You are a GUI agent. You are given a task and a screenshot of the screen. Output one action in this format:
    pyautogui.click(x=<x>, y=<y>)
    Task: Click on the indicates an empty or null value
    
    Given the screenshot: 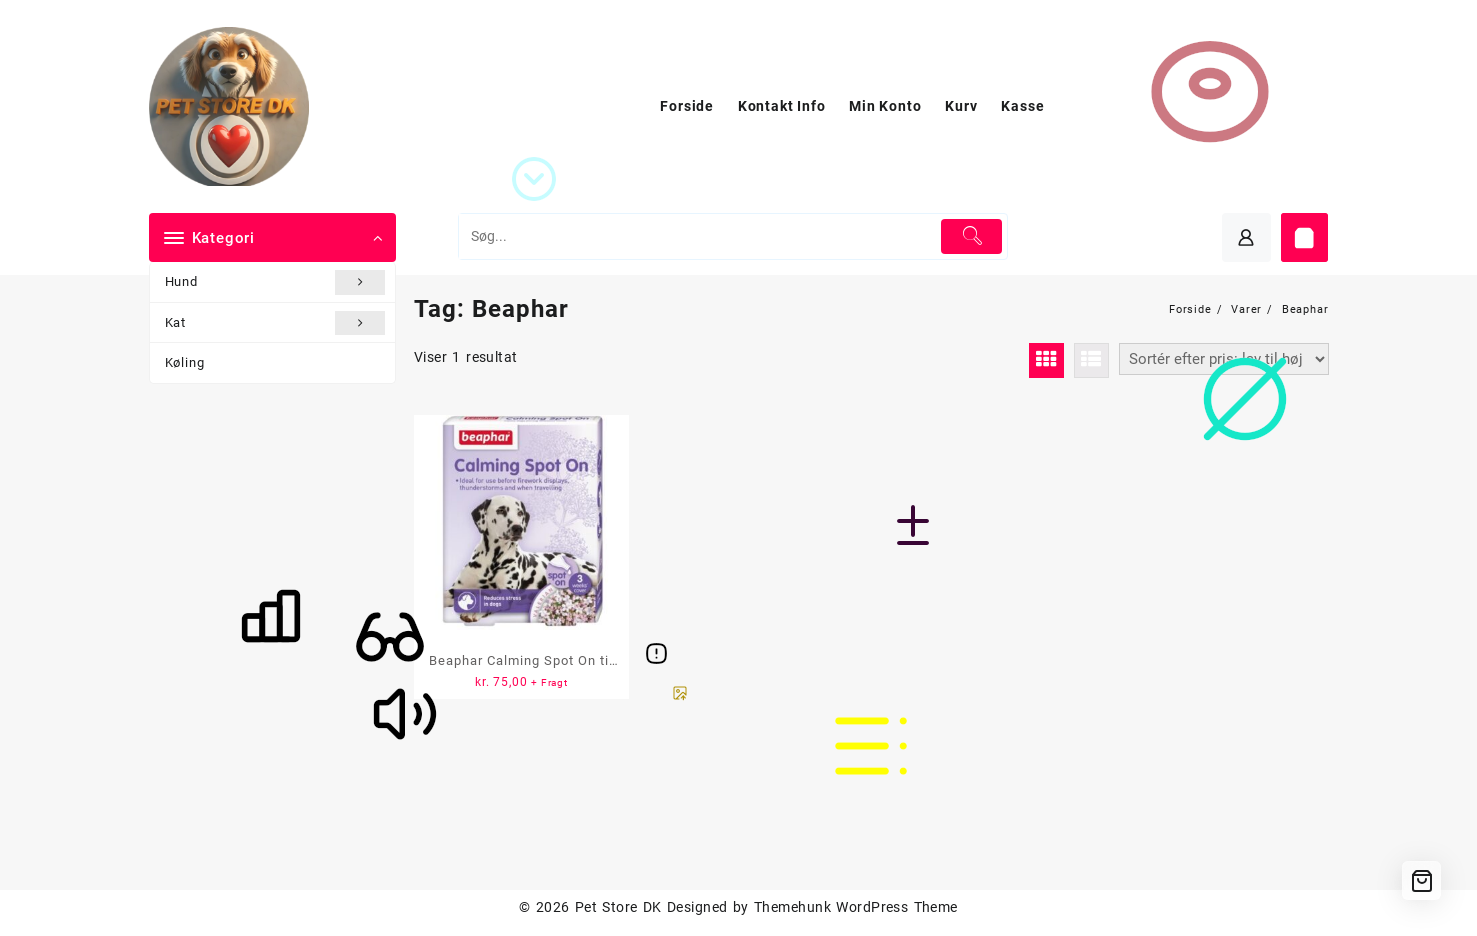 What is the action you would take?
    pyautogui.click(x=1245, y=399)
    